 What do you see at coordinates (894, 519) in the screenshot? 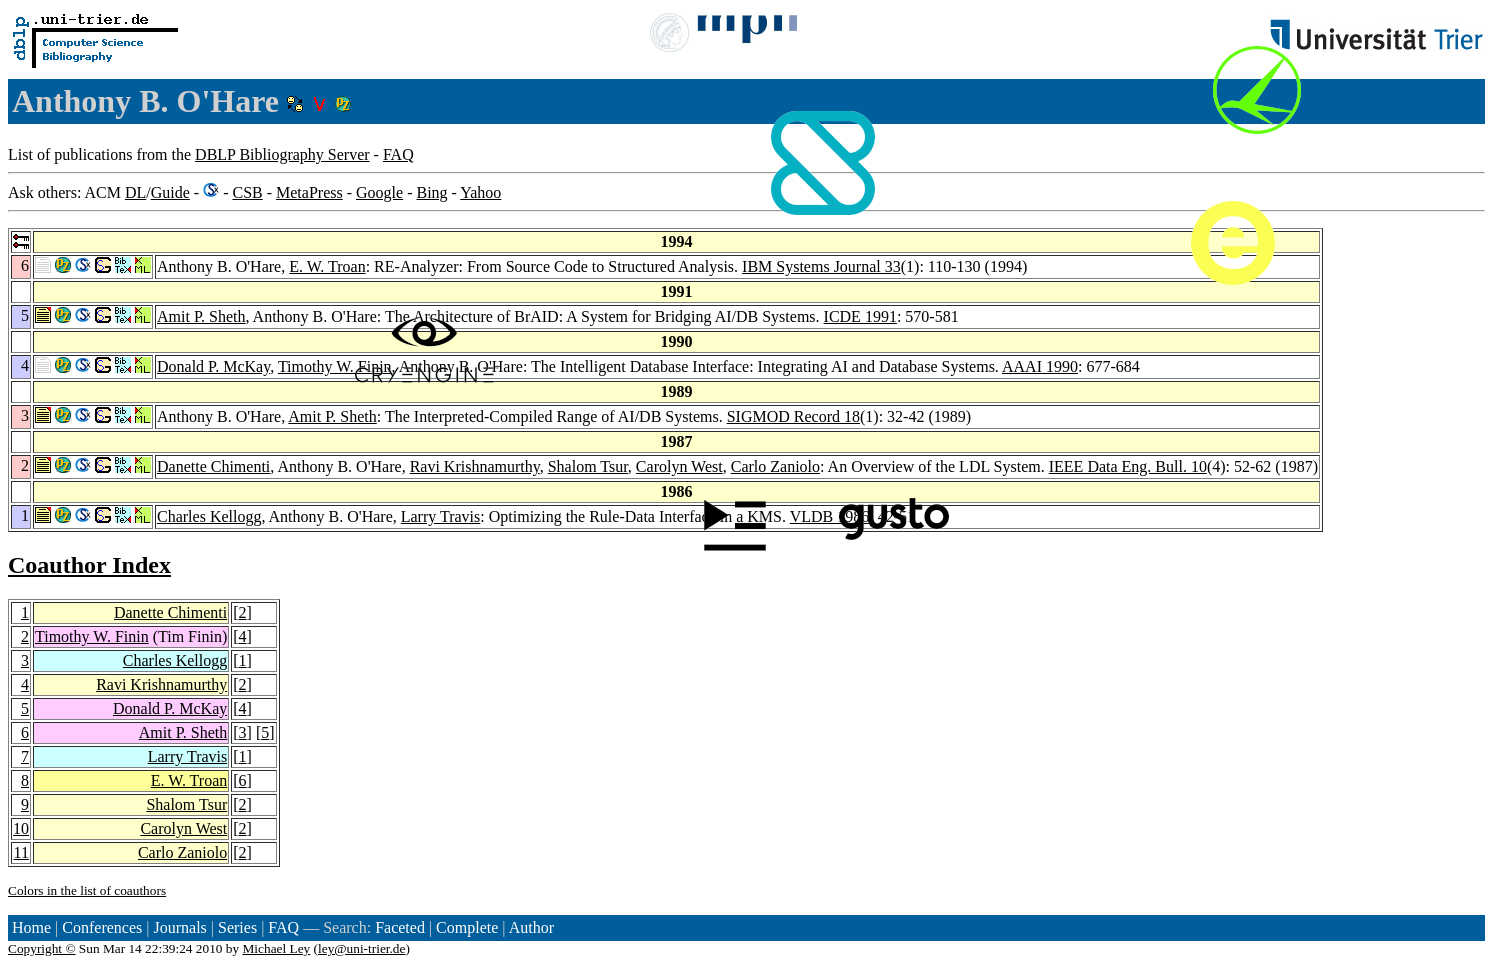
I see `access gusto payroll and HR services` at bounding box center [894, 519].